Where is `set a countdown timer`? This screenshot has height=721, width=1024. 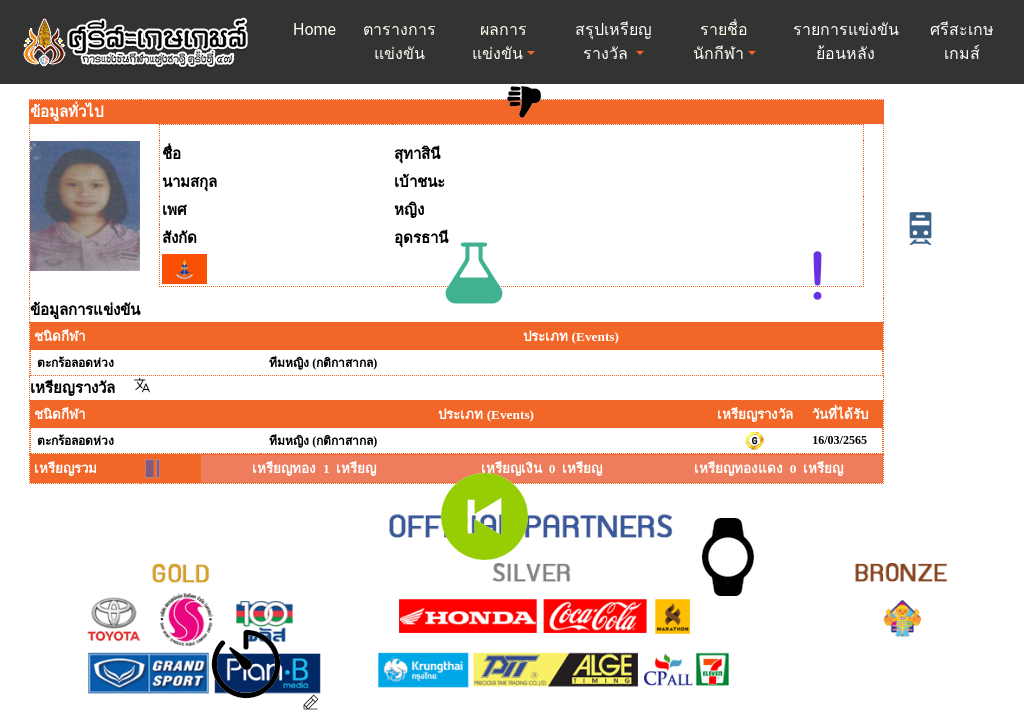
set a countdown timer is located at coordinates (246, 664).